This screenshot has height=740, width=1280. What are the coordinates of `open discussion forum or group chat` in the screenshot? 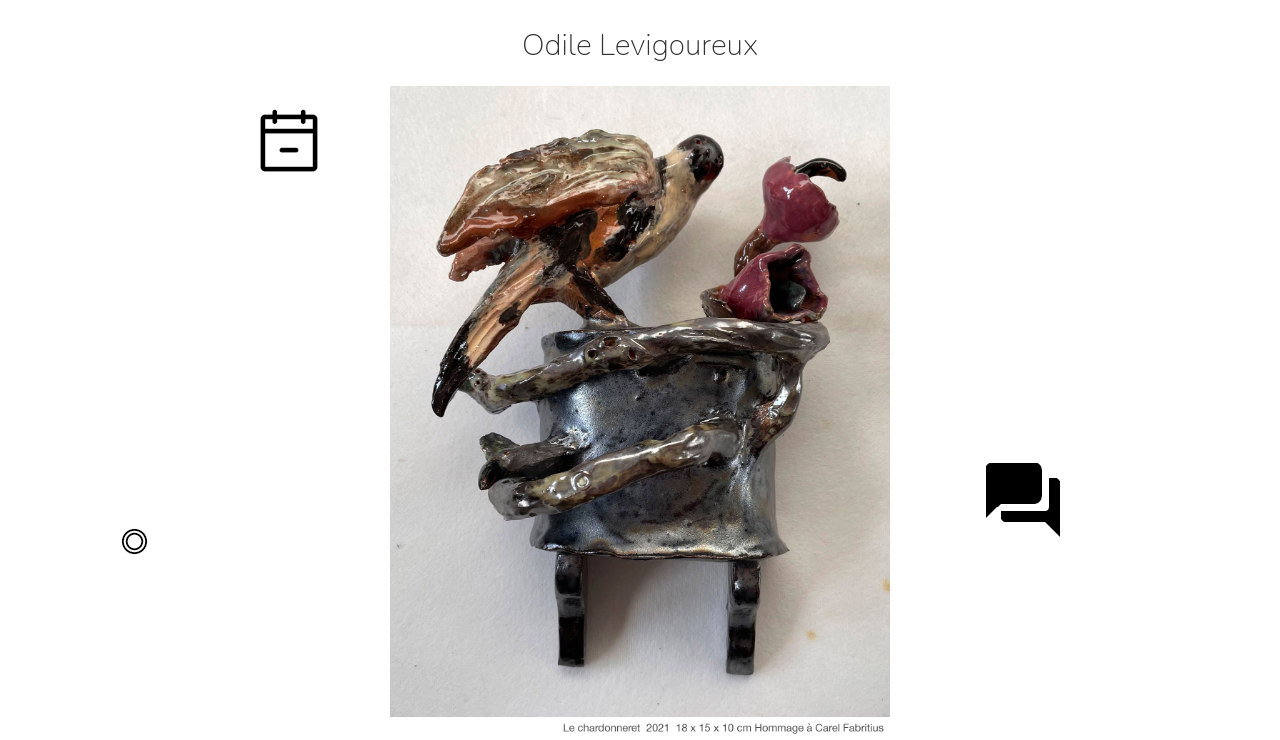 It's located at (1023, 500).